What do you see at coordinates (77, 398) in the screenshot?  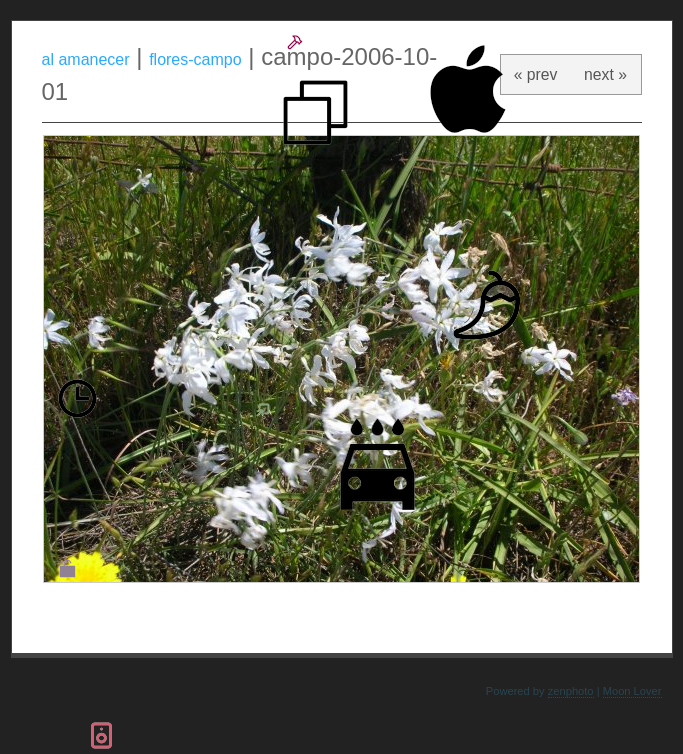 I see `view time or clock settings` at bounding box center [77, 398].